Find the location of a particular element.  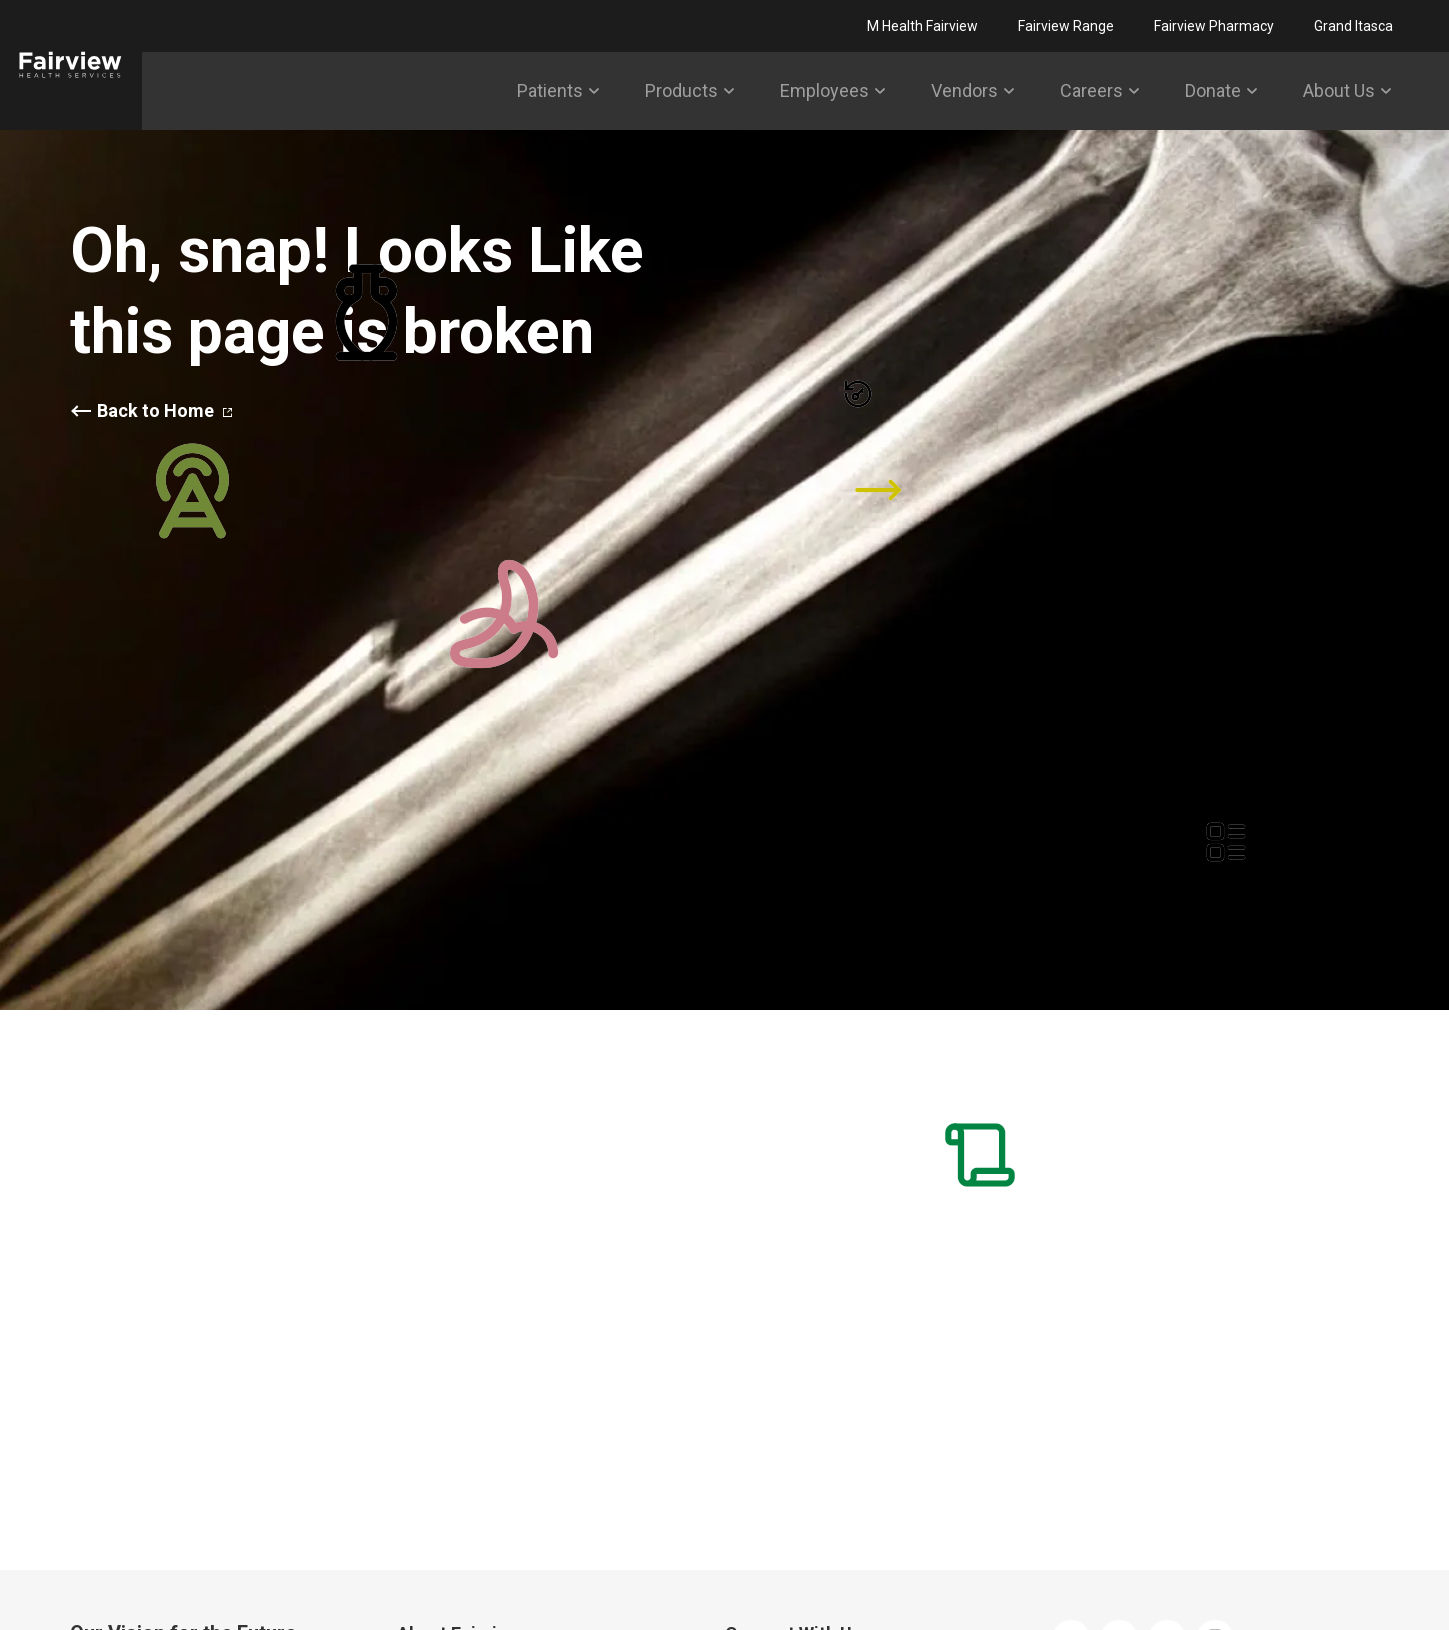

switch to list view is located at coordinates (1226, 842).